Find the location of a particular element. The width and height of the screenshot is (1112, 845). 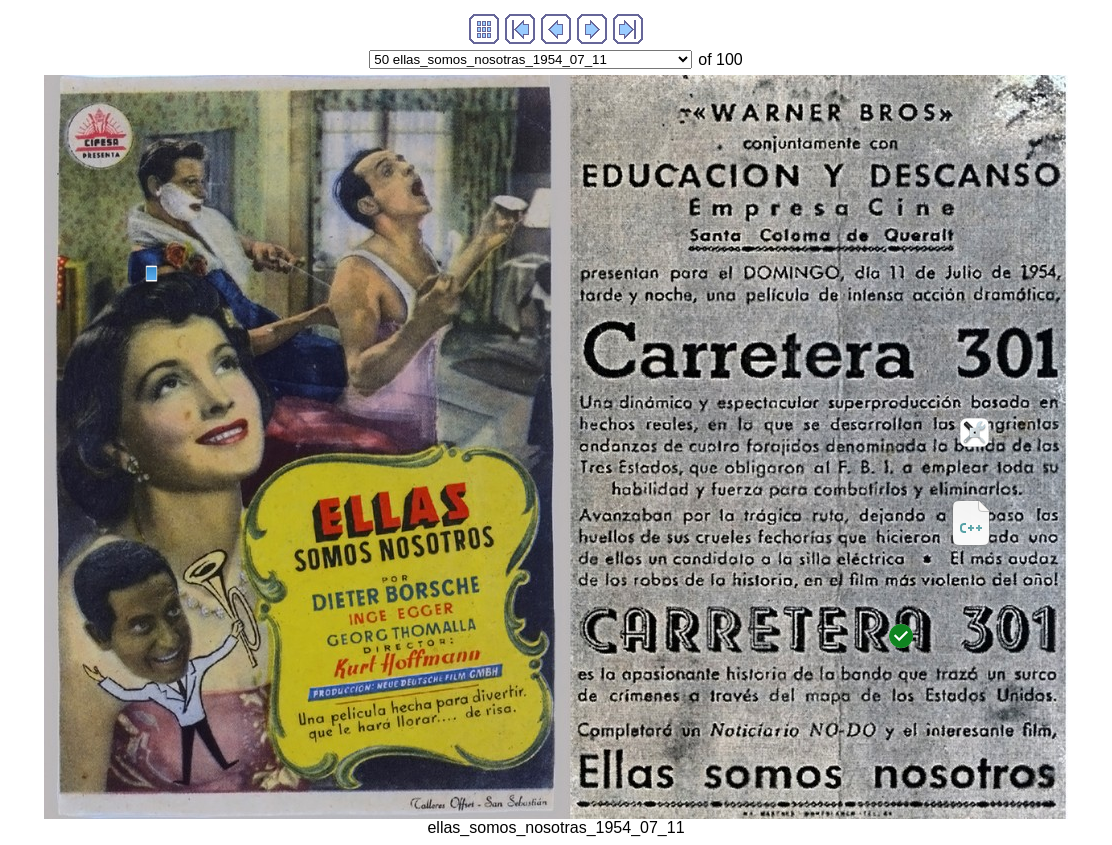

manage expansion card and slot settings is located at coordinates (974, 432).